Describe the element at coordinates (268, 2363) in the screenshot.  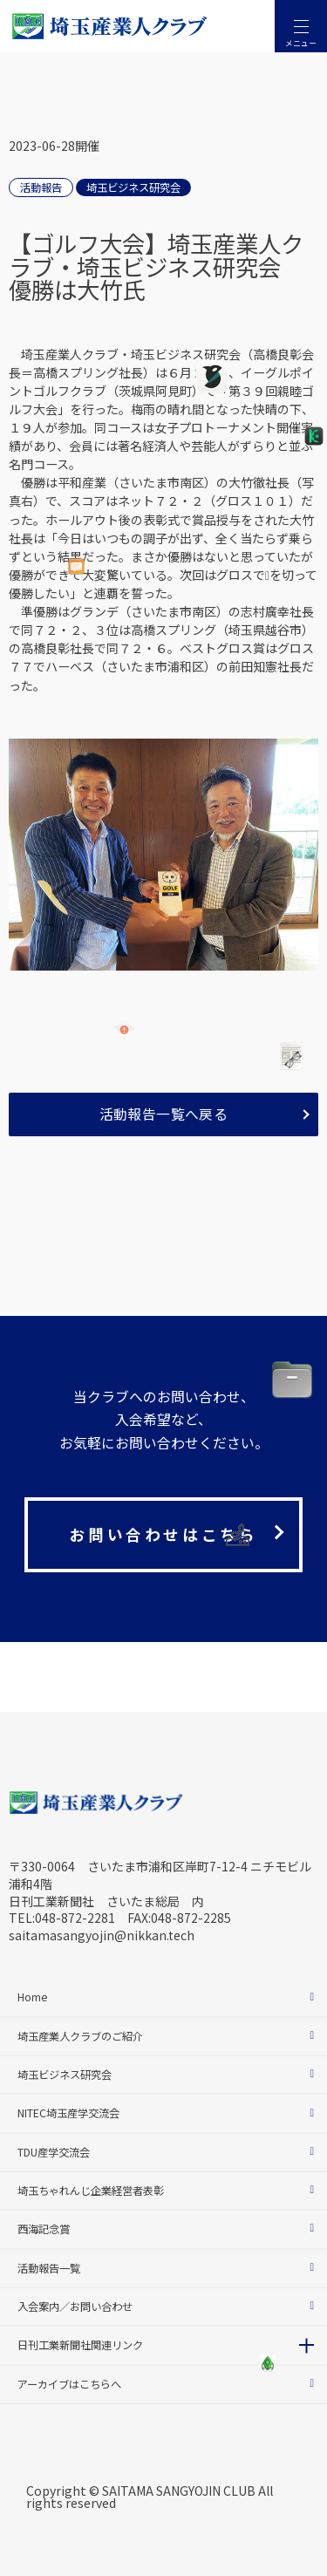
I see `open Robo 3T MongoDB database management app` at that location.